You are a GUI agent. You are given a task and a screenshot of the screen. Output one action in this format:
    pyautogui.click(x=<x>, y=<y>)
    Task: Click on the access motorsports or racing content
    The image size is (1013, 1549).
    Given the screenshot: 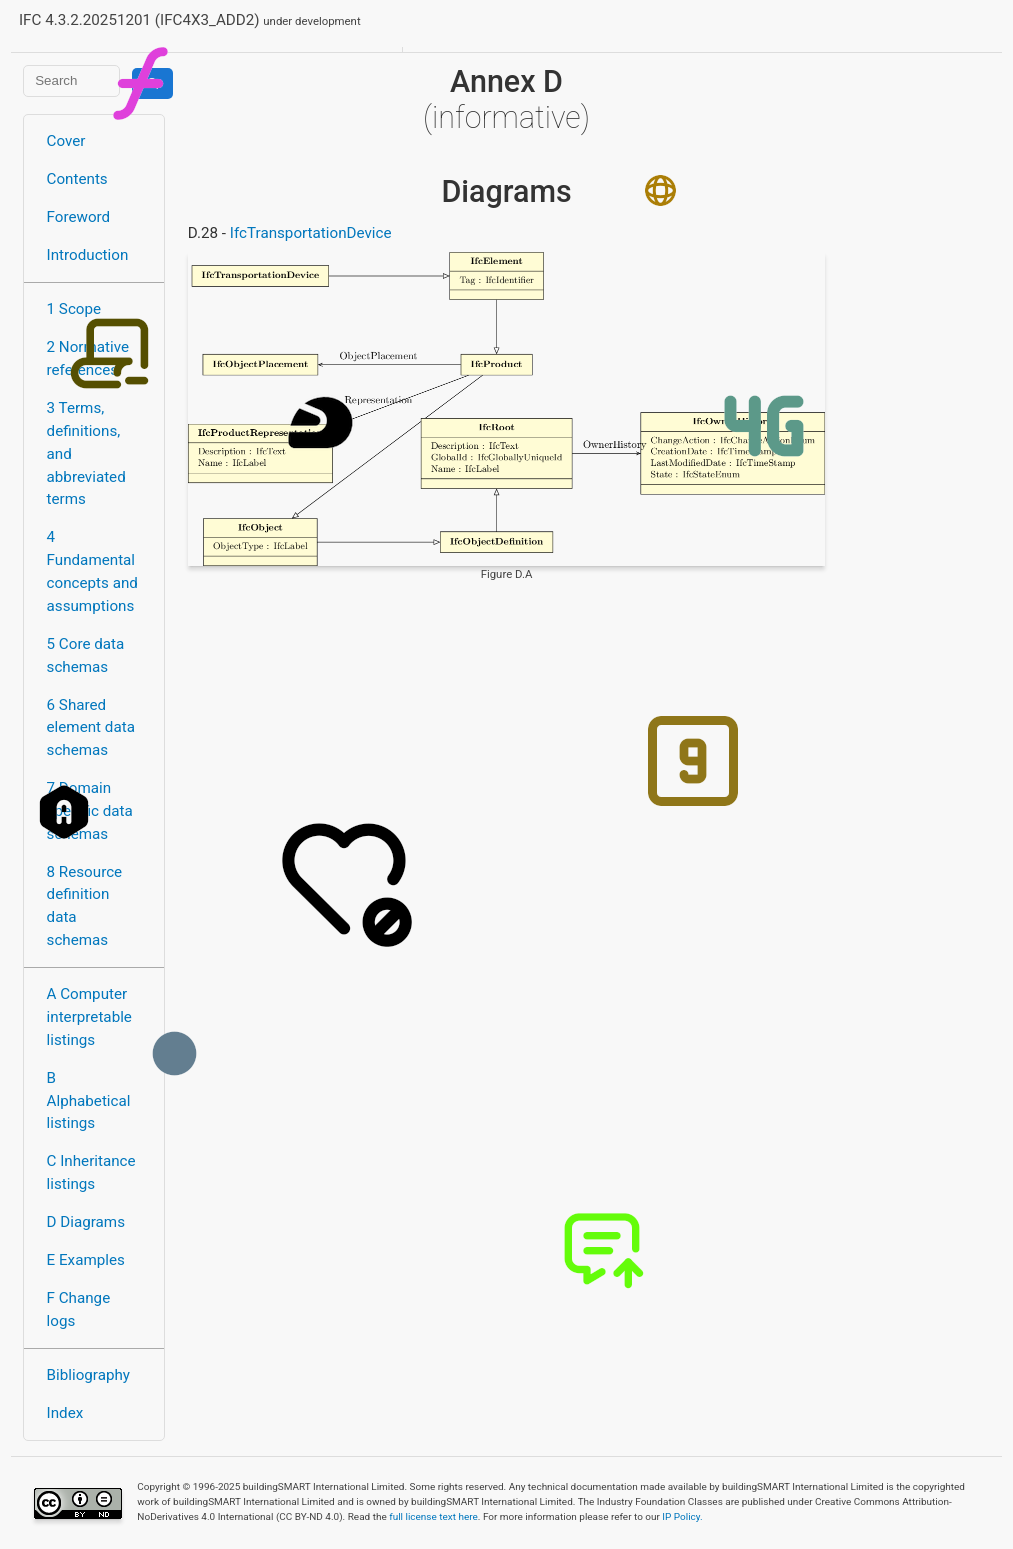 What is the action you would take?
    pyautogui.click(x=320, y=422)
    